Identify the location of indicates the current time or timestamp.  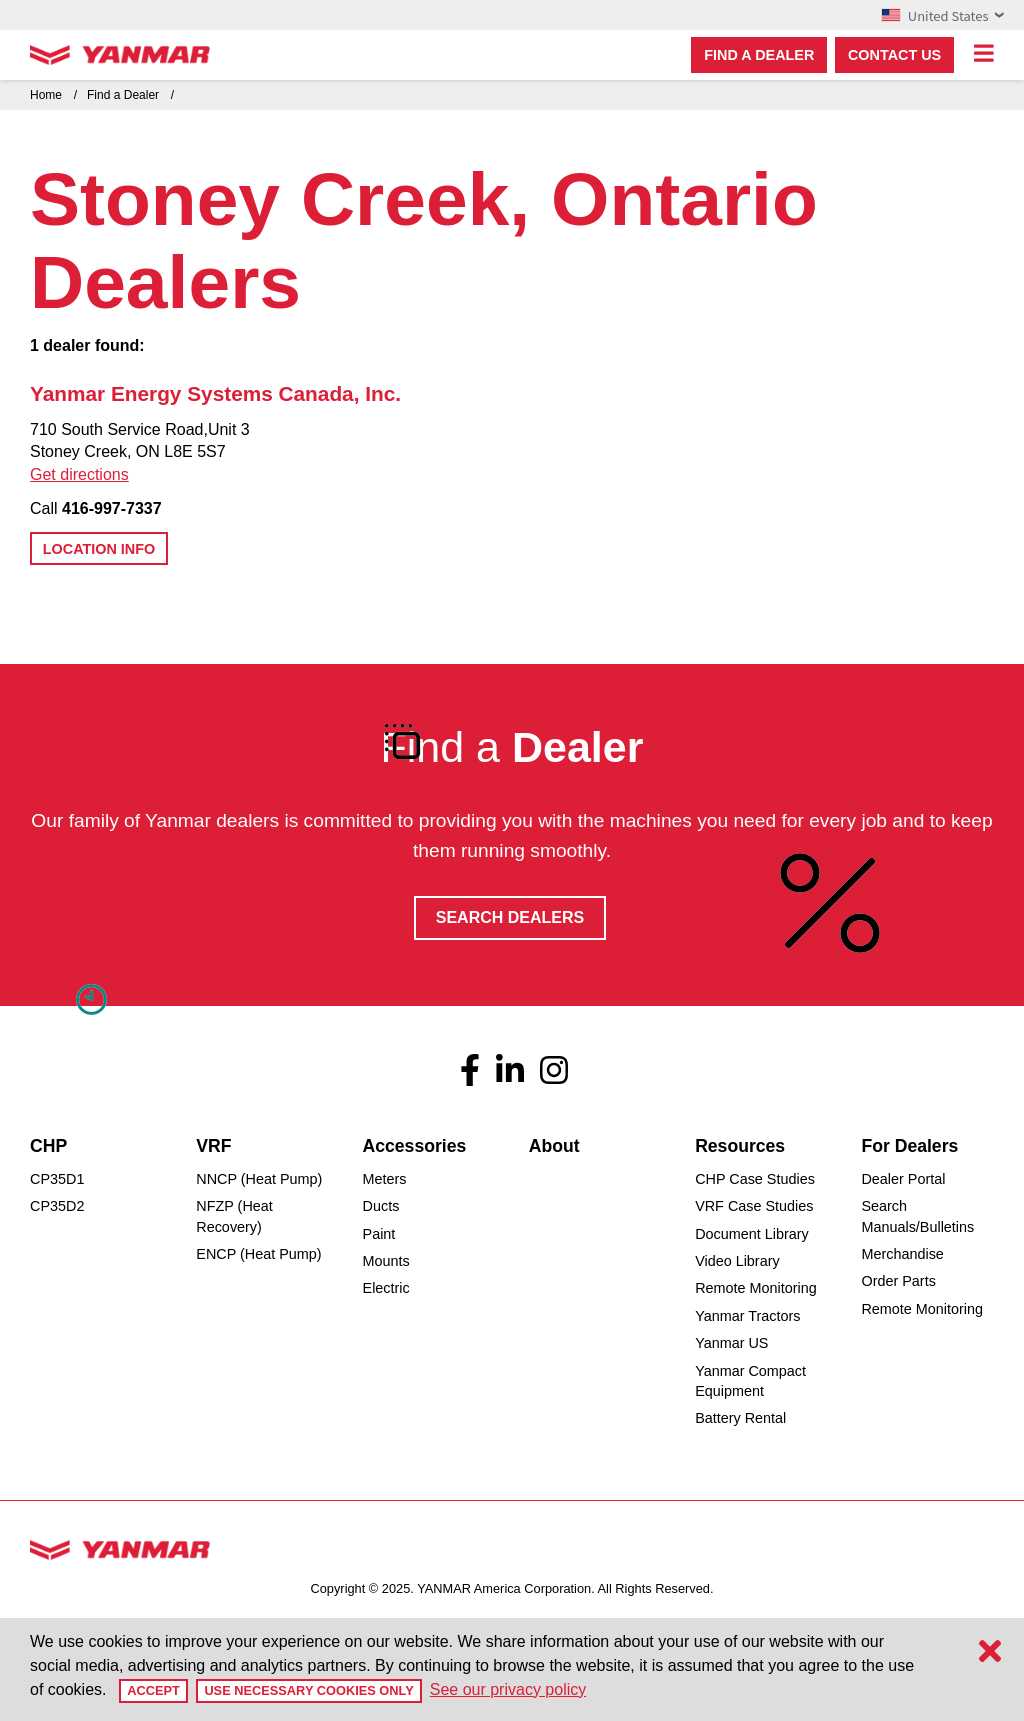
(91, 999).